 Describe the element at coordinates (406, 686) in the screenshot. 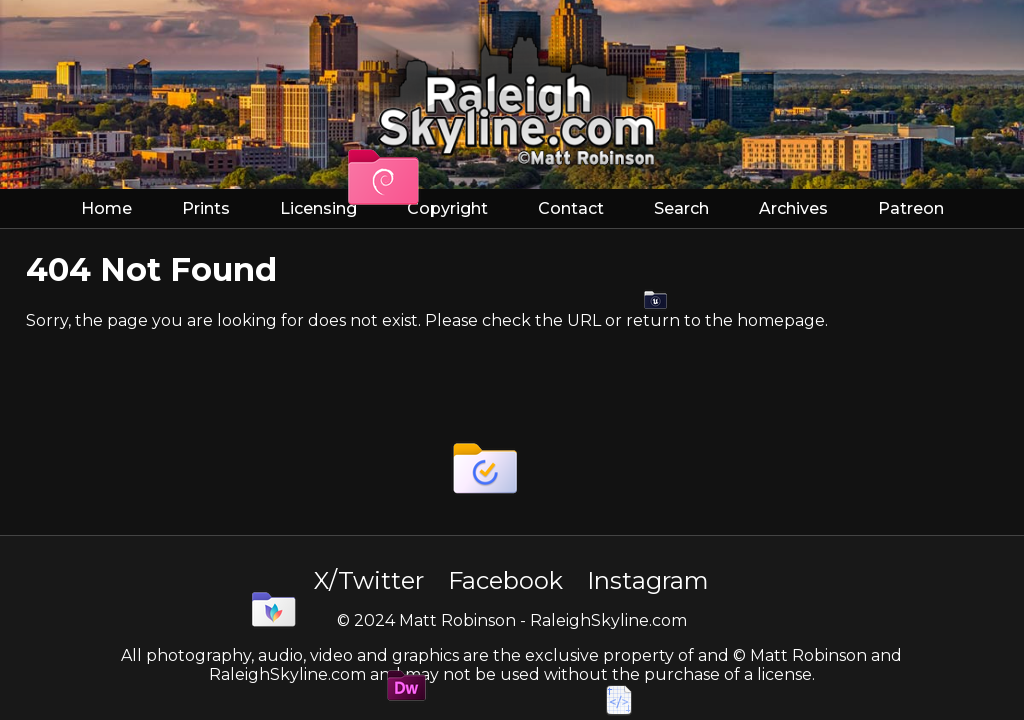

I see `folder containing adobe dreamweaver project files` at that location.